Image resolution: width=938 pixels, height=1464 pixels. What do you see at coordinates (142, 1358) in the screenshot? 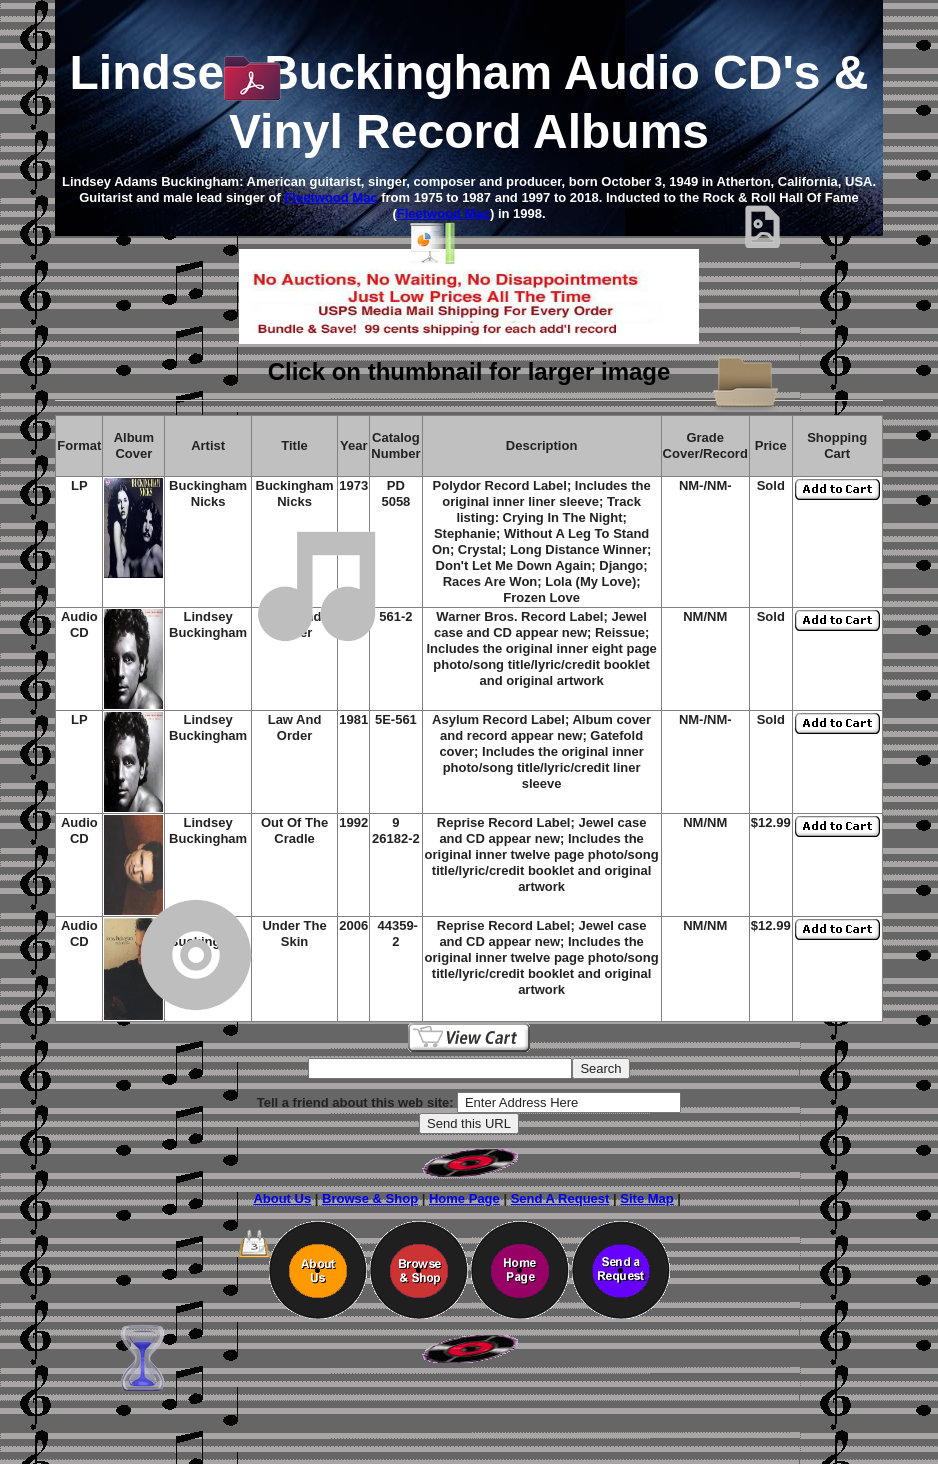
I see `view your screen time usage statistics` at bounding box center [142, 1358].